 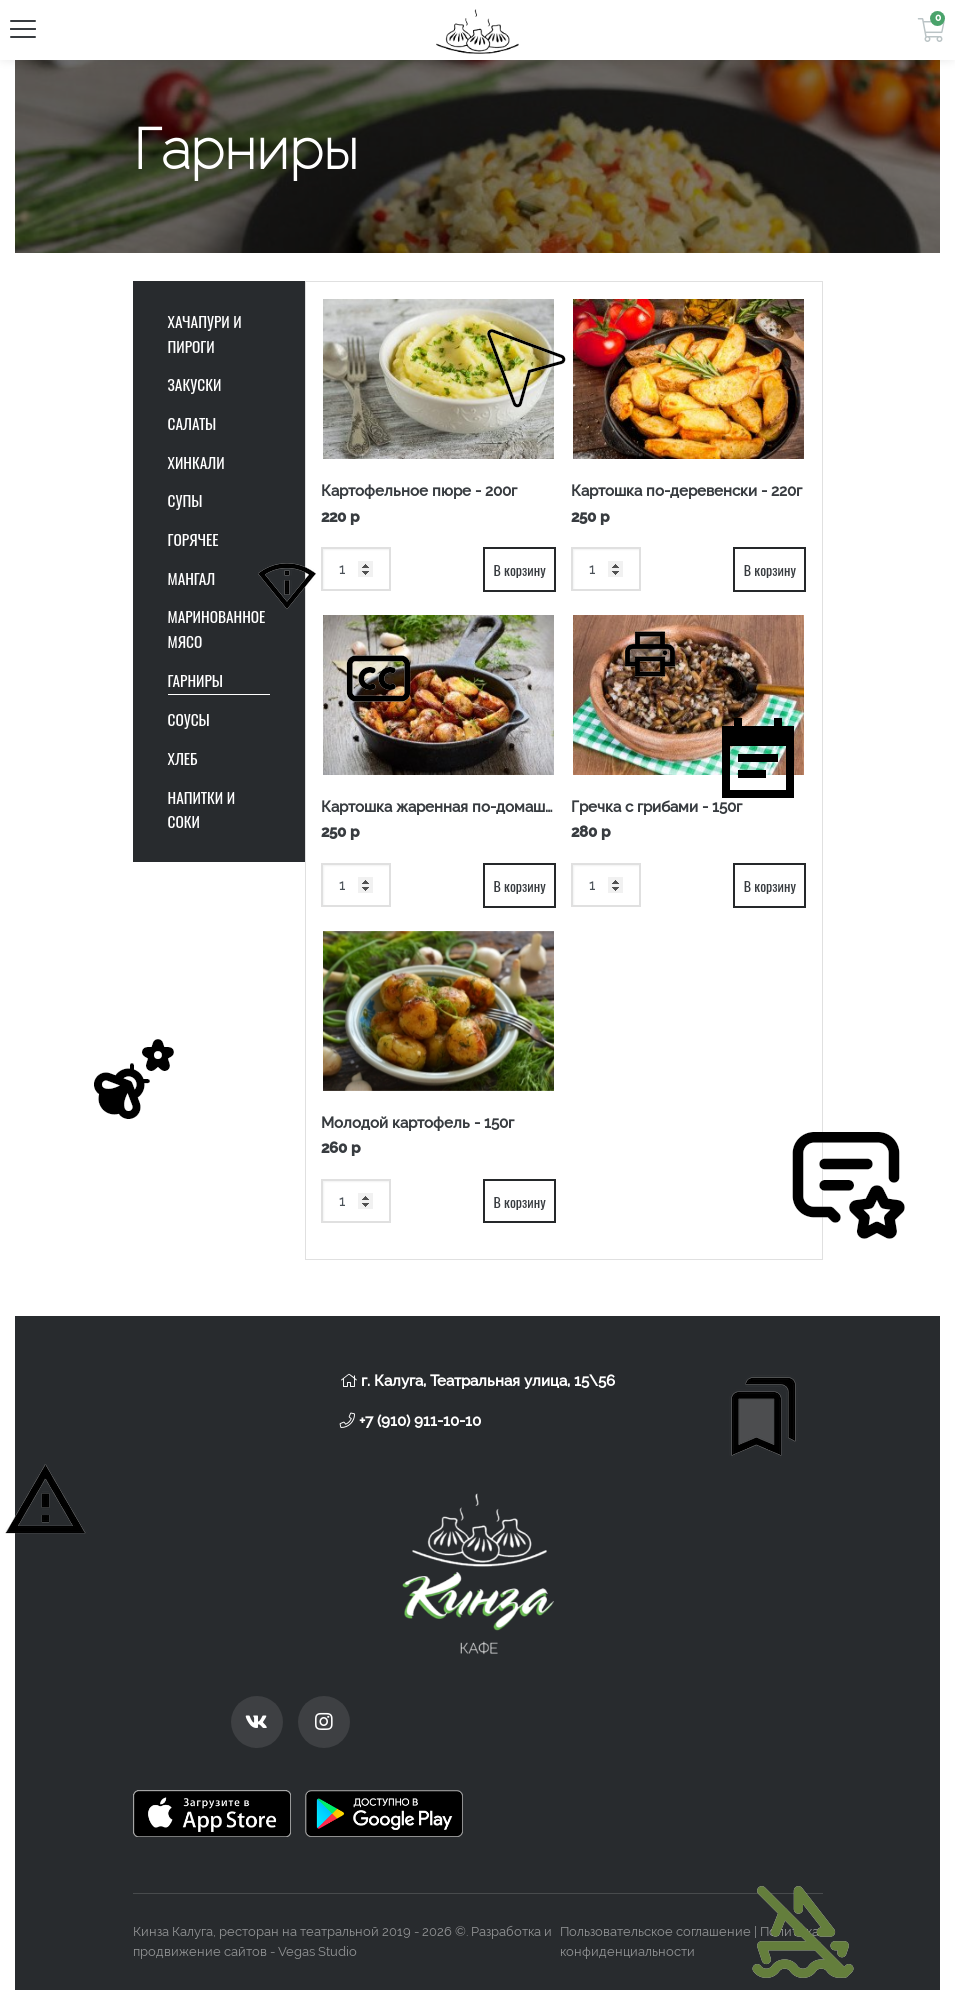 What do you see at coordinates (758, 762) in the screenshot?
I see `view event details or notes` at bounding box center [758, 762].